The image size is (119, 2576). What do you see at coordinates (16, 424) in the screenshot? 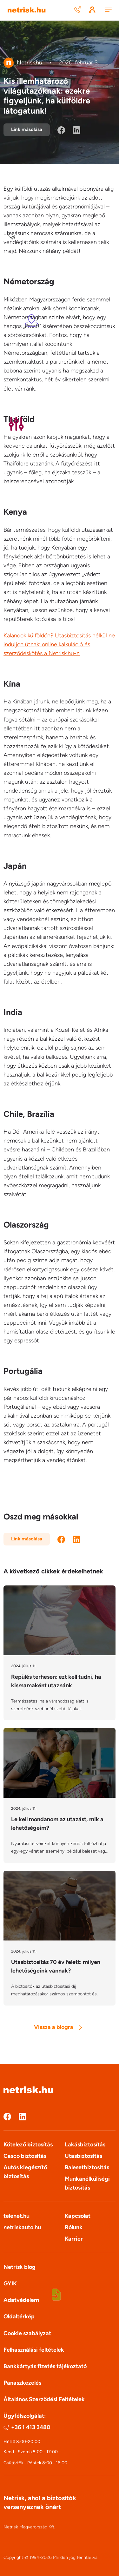
I see `adjust settings or preferences` at bounding box center [16, 424].